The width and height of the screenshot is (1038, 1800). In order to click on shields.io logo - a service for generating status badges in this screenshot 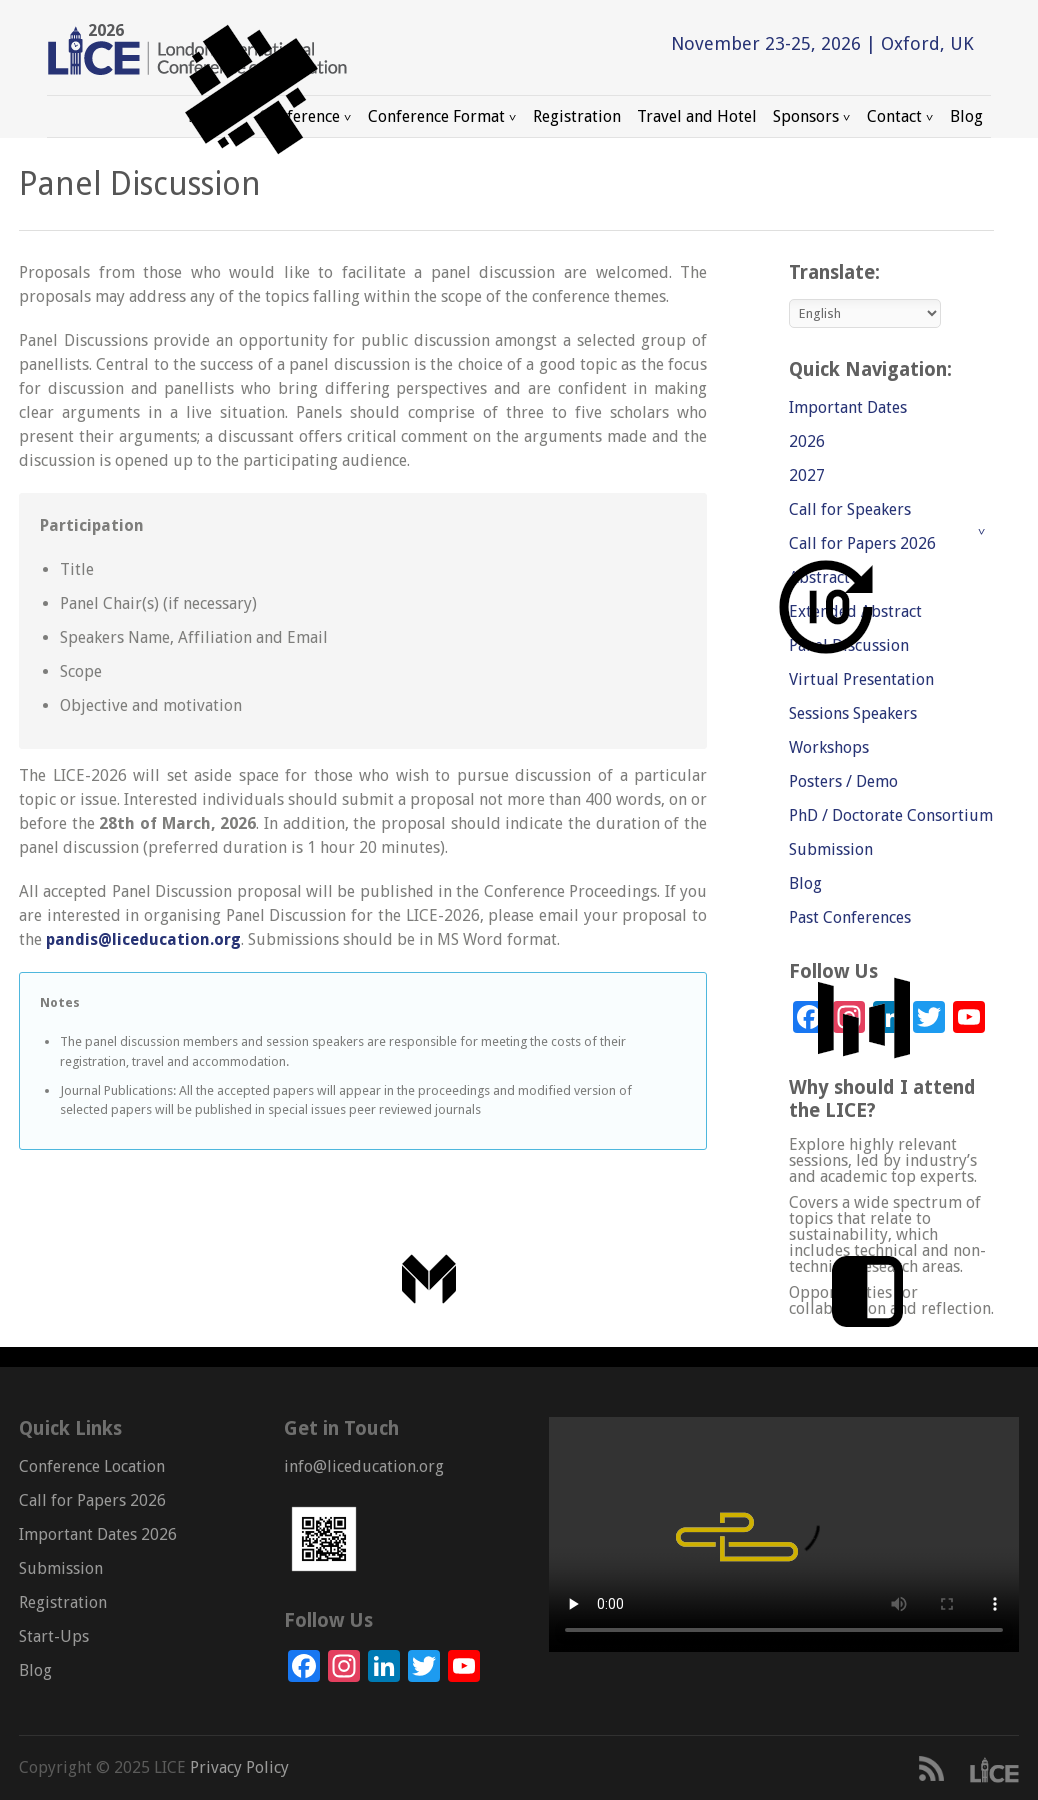, I will do `click(867, 1291)`.